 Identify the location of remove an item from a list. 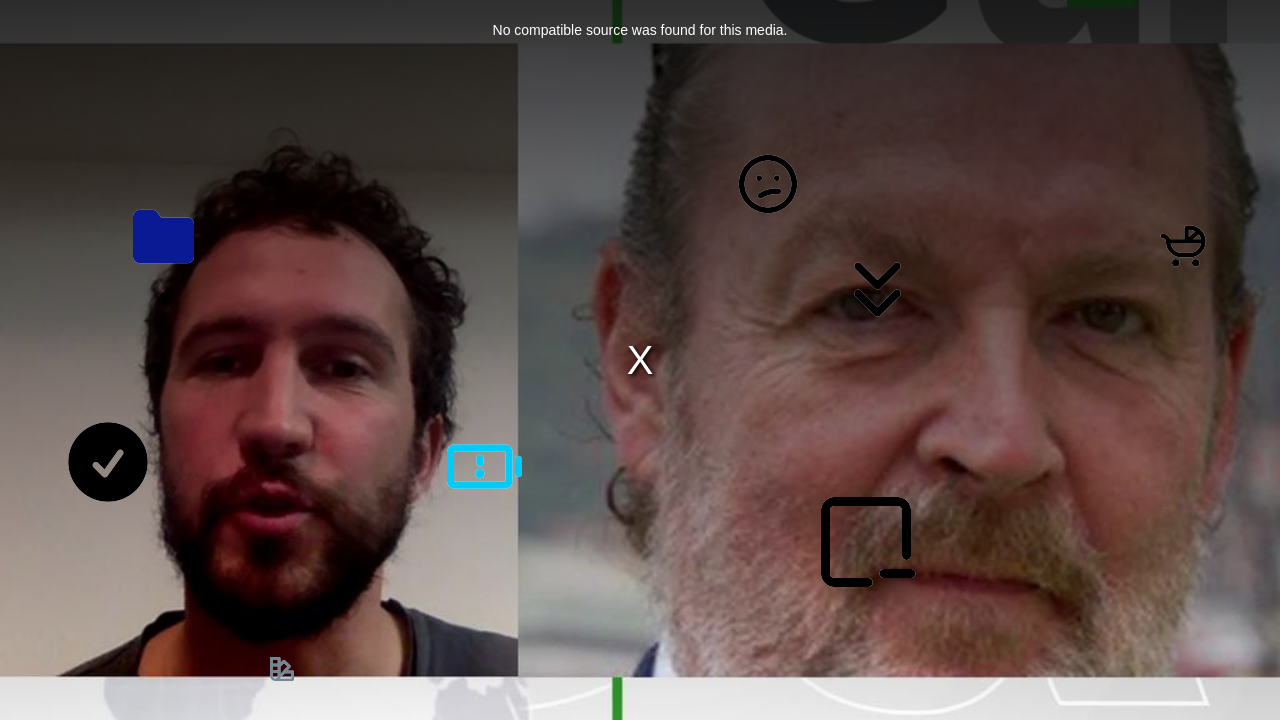
(866, 542).